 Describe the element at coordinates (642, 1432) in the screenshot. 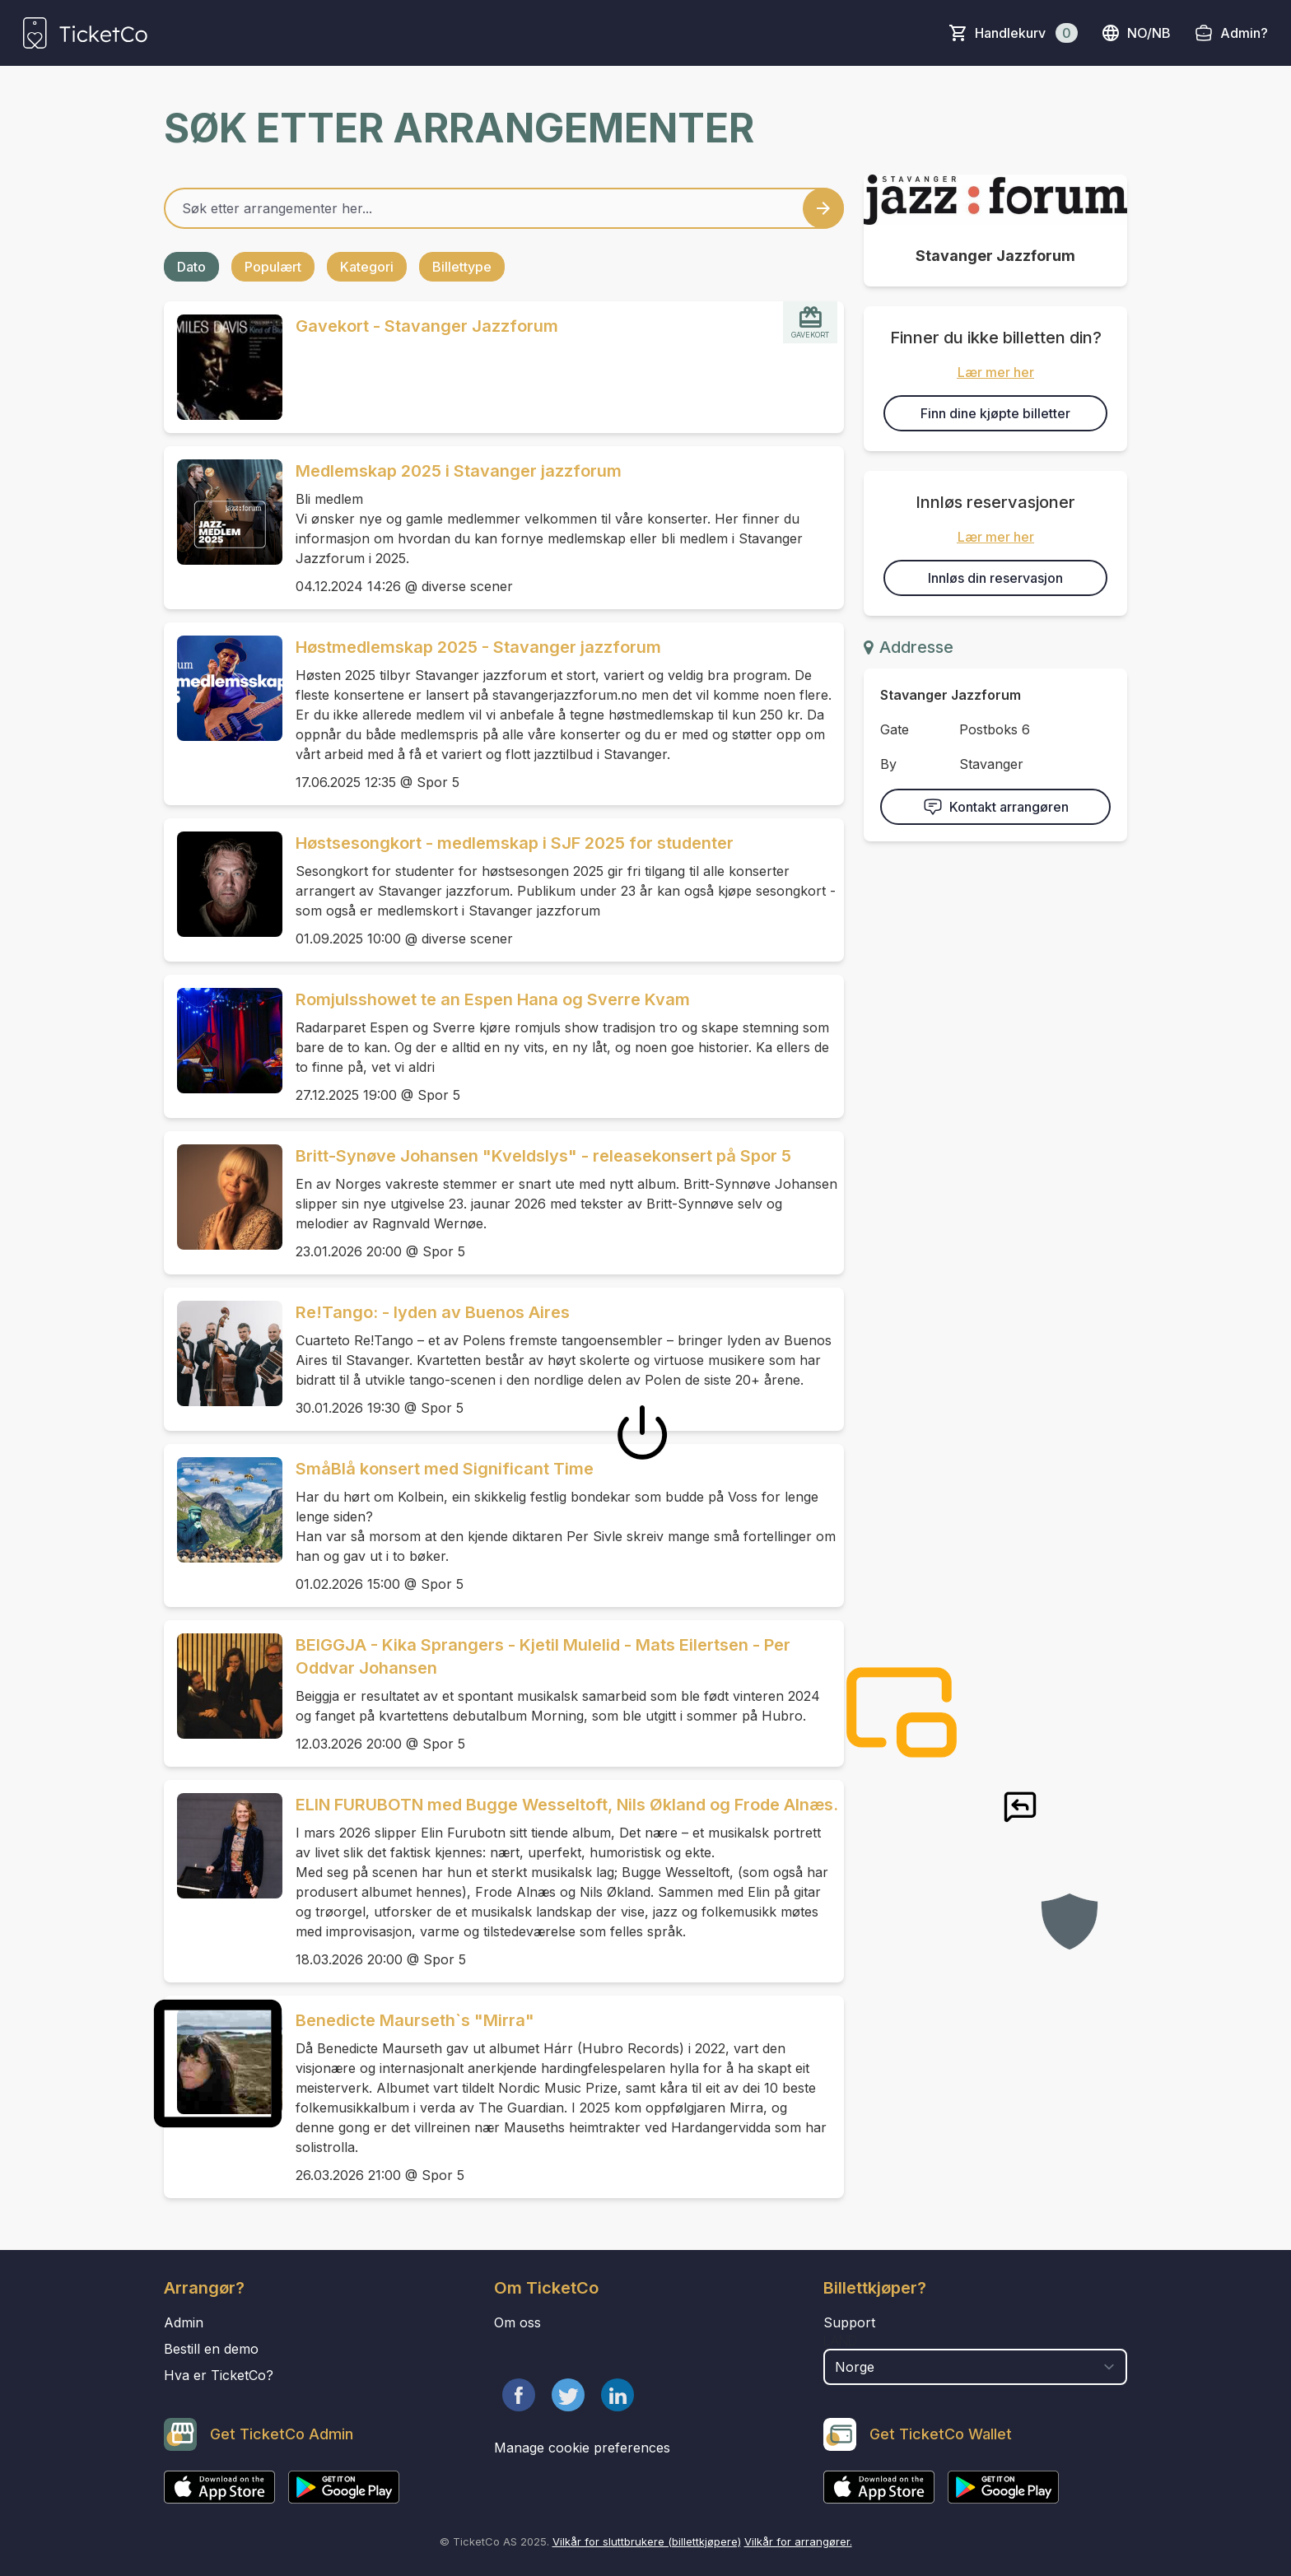

I see `turn device on or off` at that location.